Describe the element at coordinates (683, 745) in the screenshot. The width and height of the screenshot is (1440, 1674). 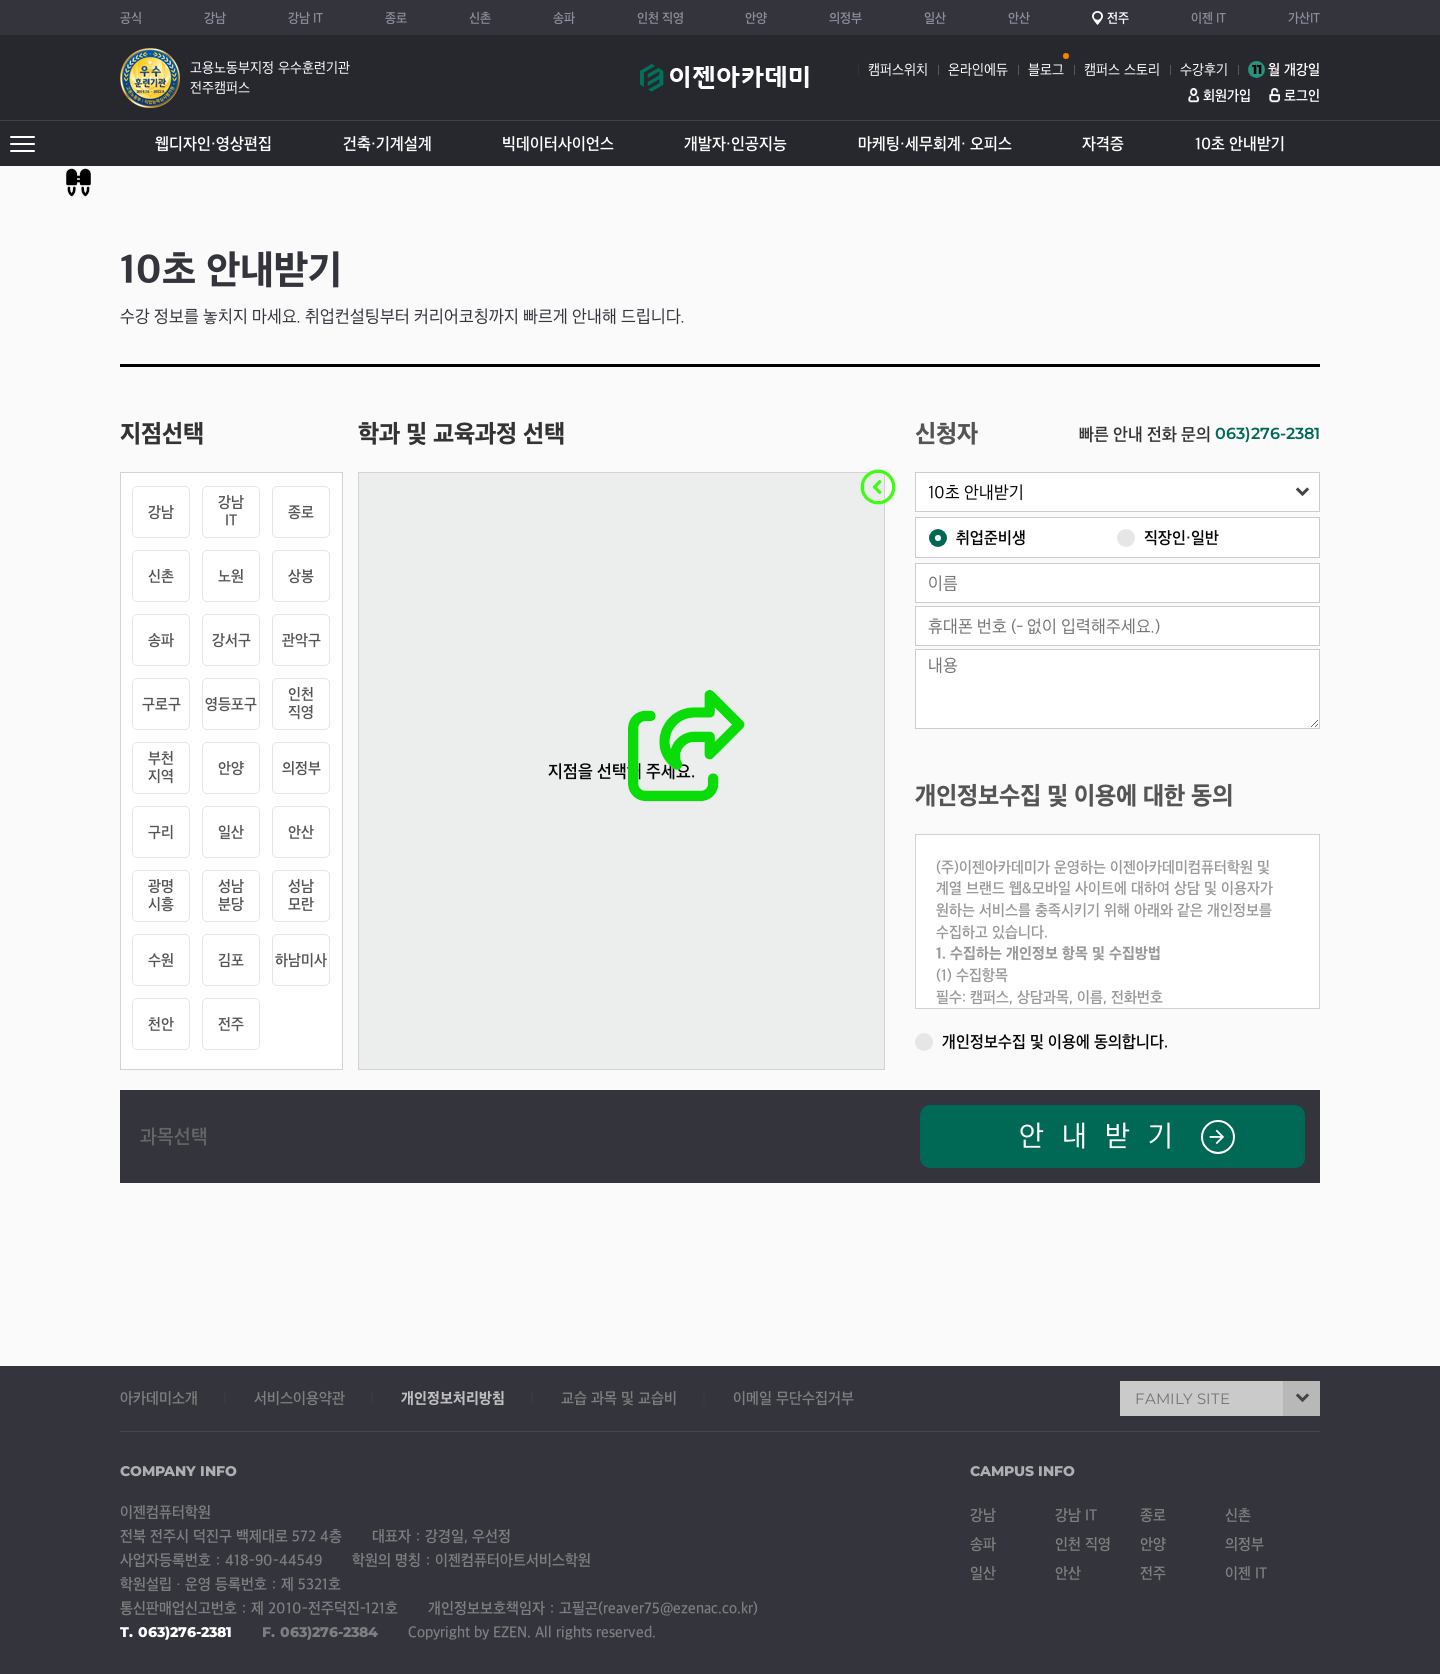
I see `share this content` at that location.